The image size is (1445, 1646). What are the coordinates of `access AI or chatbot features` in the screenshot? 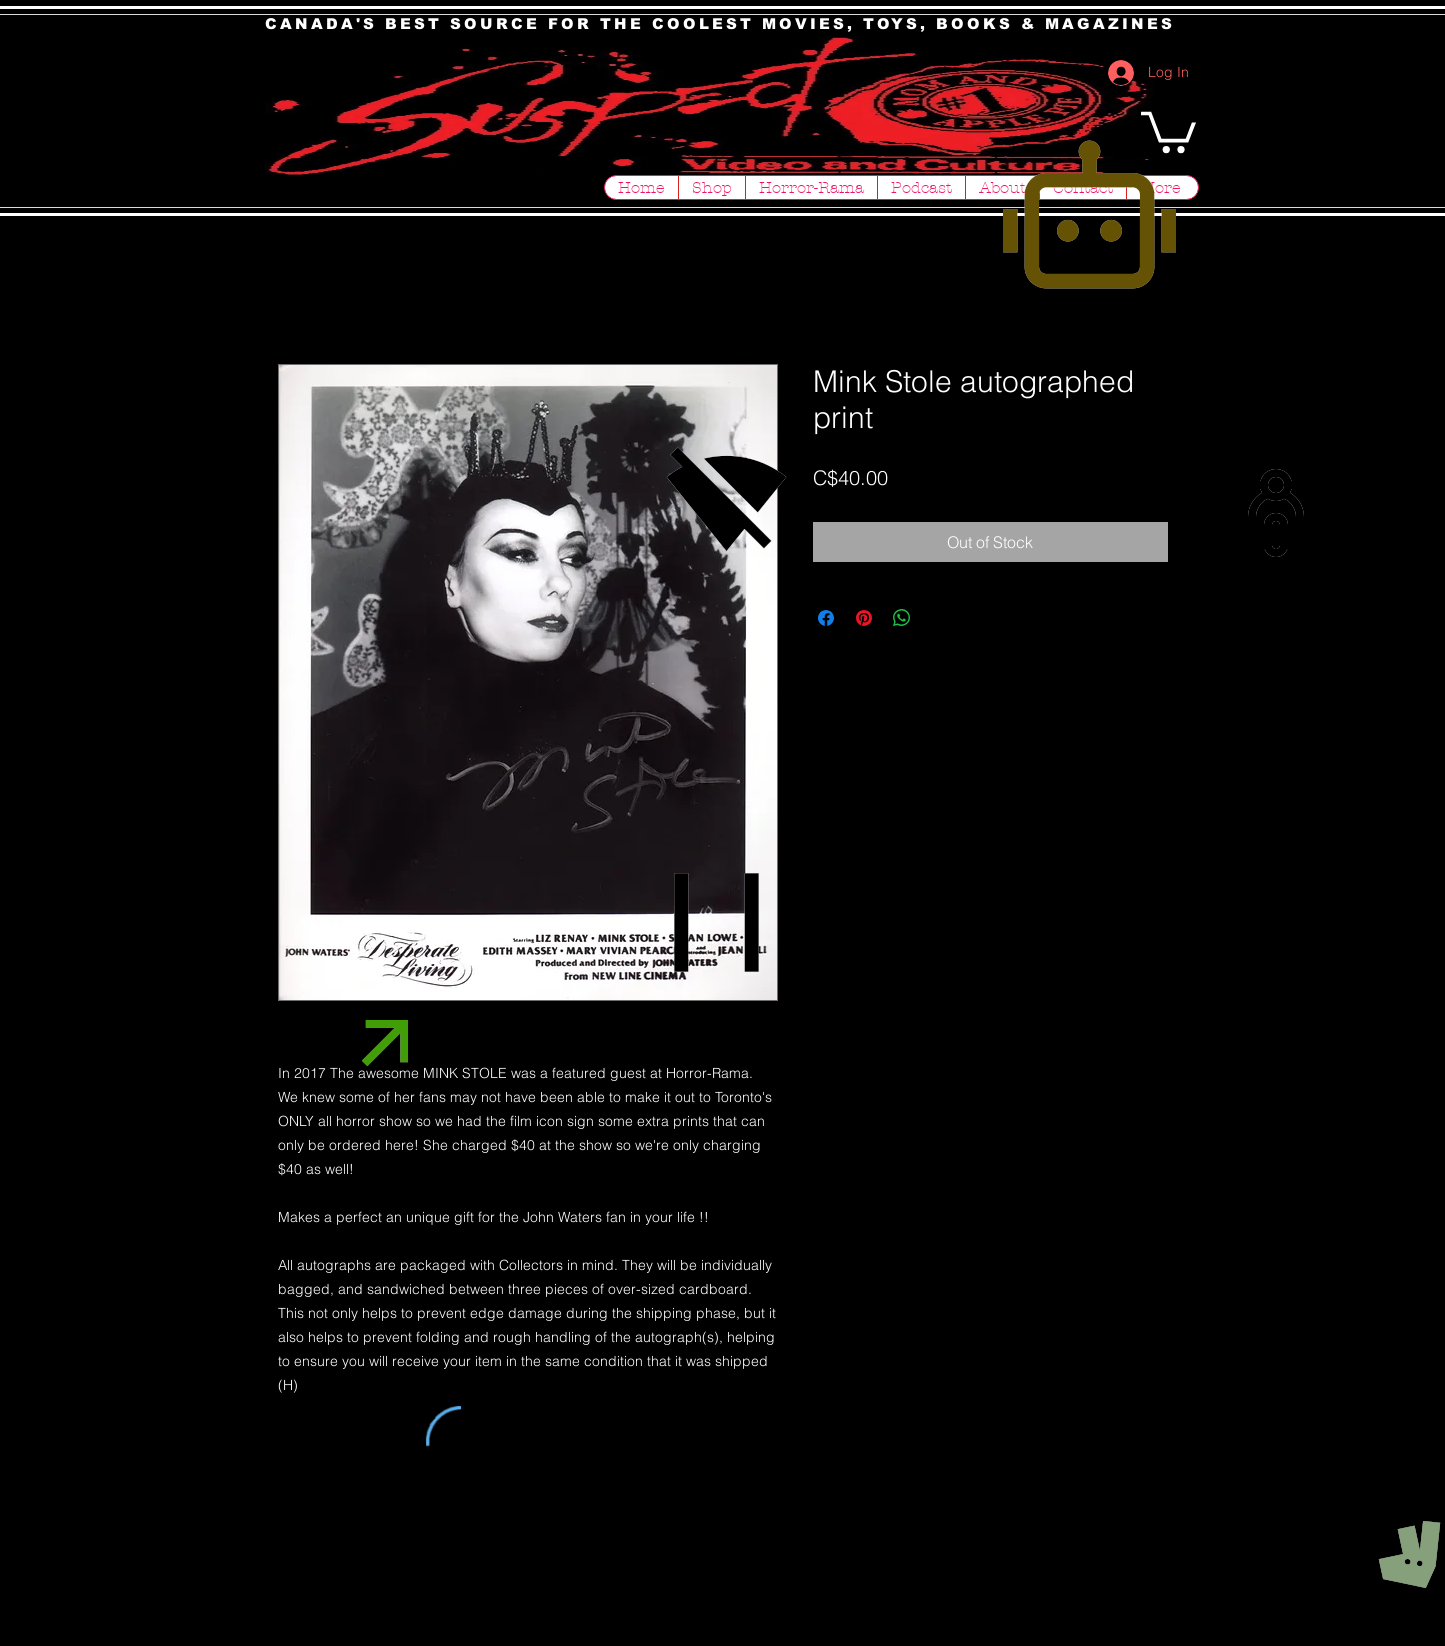 It's located at (1089, 223).